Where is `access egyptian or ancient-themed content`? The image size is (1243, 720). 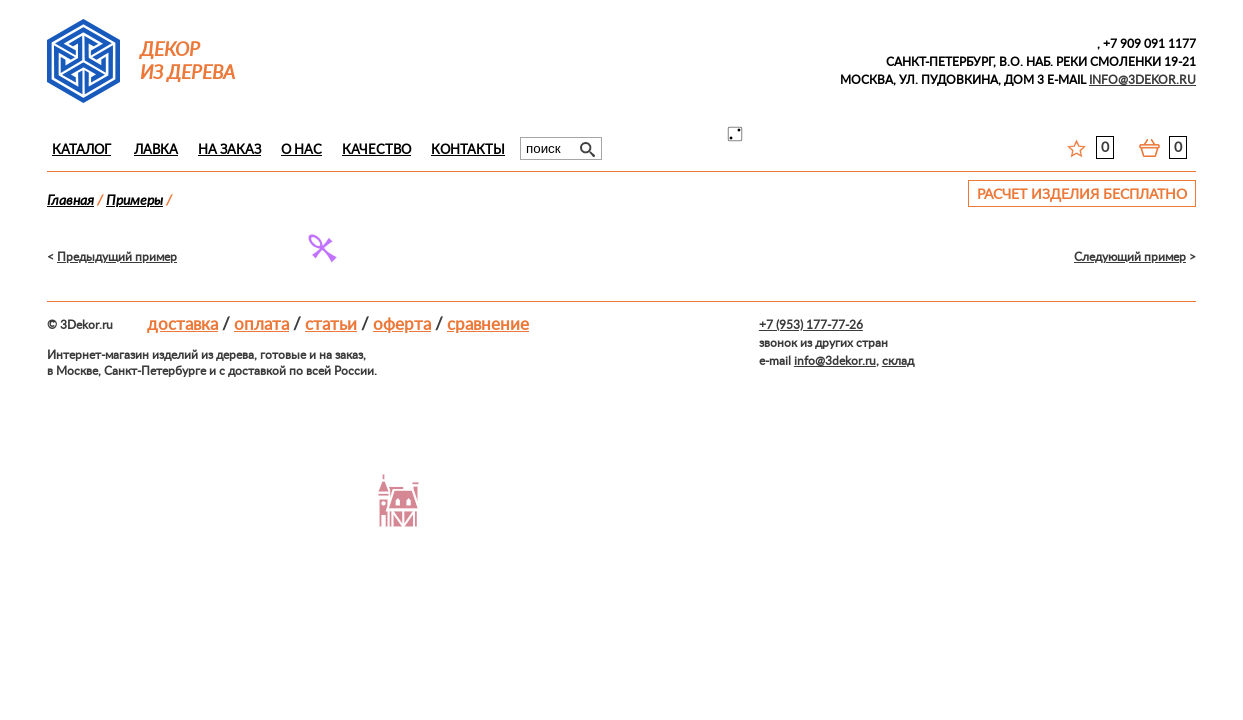 access egyptian or ancient-themed content is located at coordinates (322, 248).